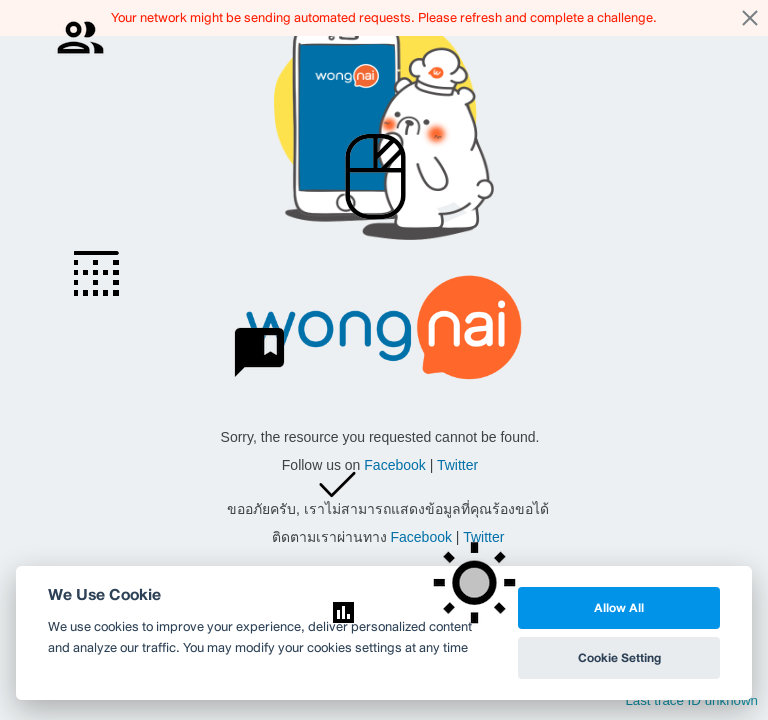 This screenshot has width=768, height=720. Describe the element at coordinates (337, 484) in the screenshot. I see `confirm or submit an action` at that location.